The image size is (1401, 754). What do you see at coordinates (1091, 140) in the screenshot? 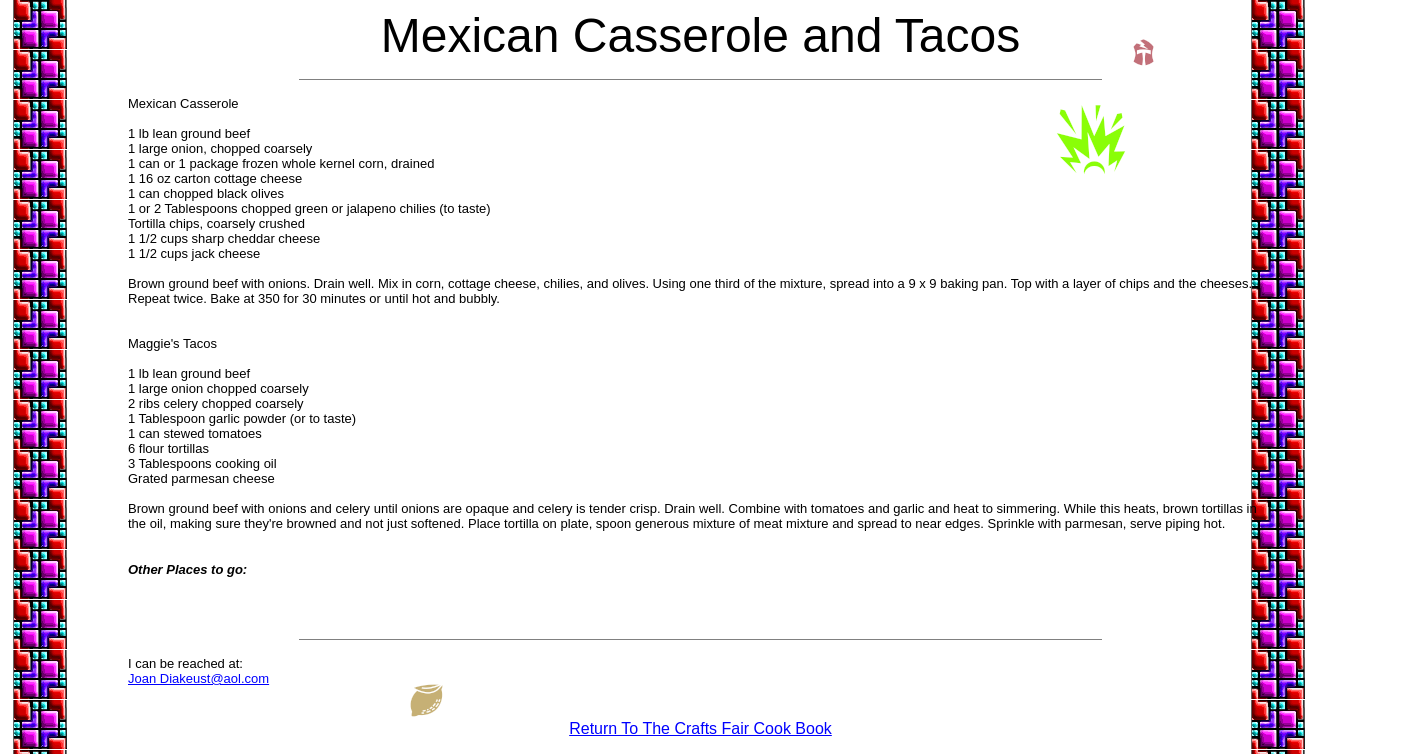
I see `indicates a mine has been triggered or detonated` at bounding box center [1091, 140].